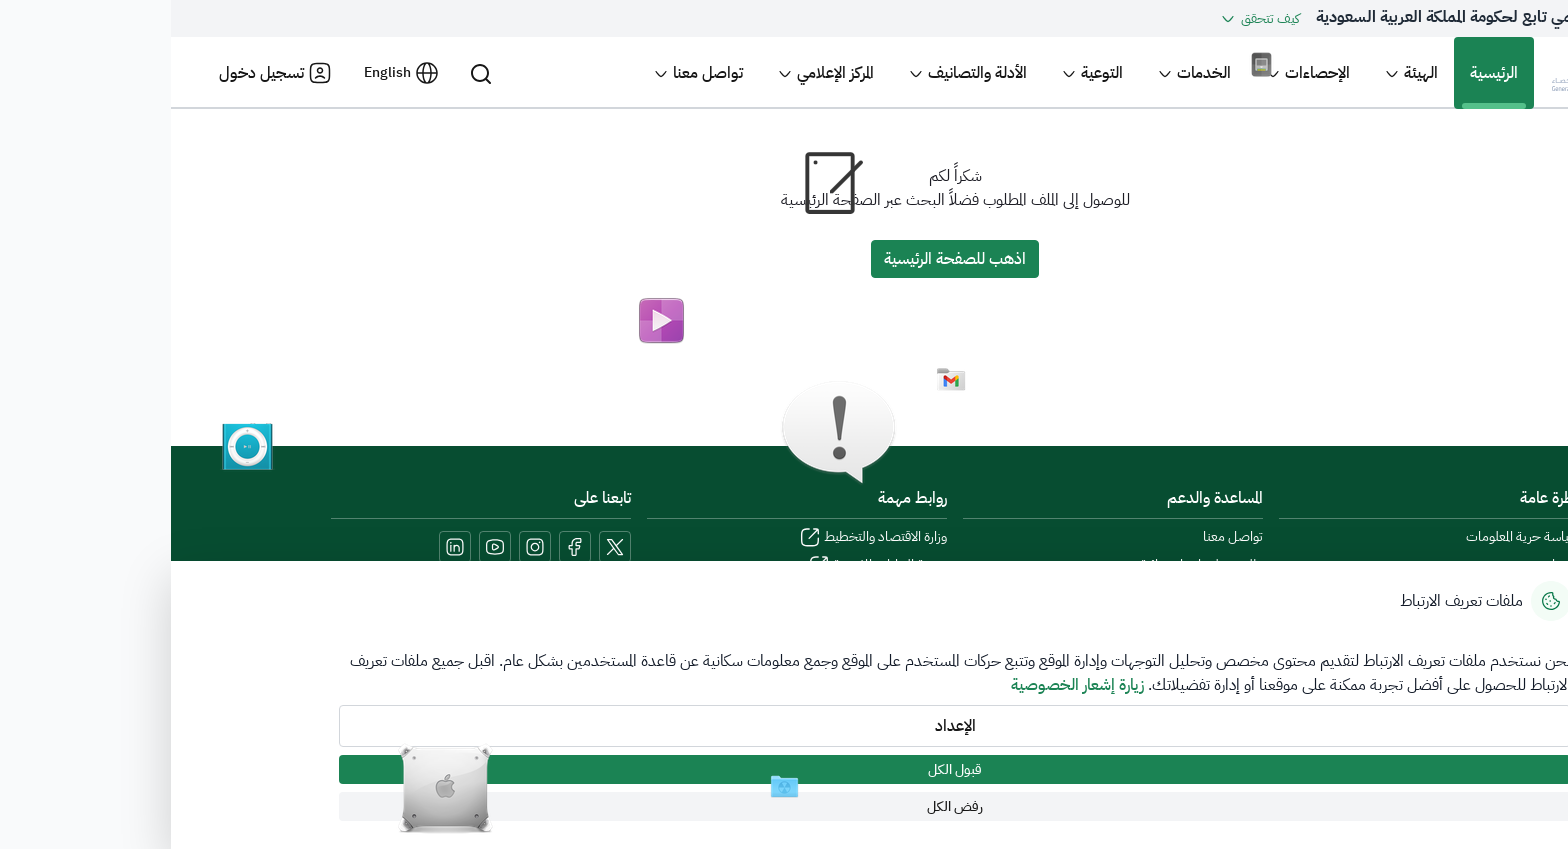 The height and width of the screenshot is (849, 1568). I want to click on folder for files ready to burn to disc, so click(784, 786).